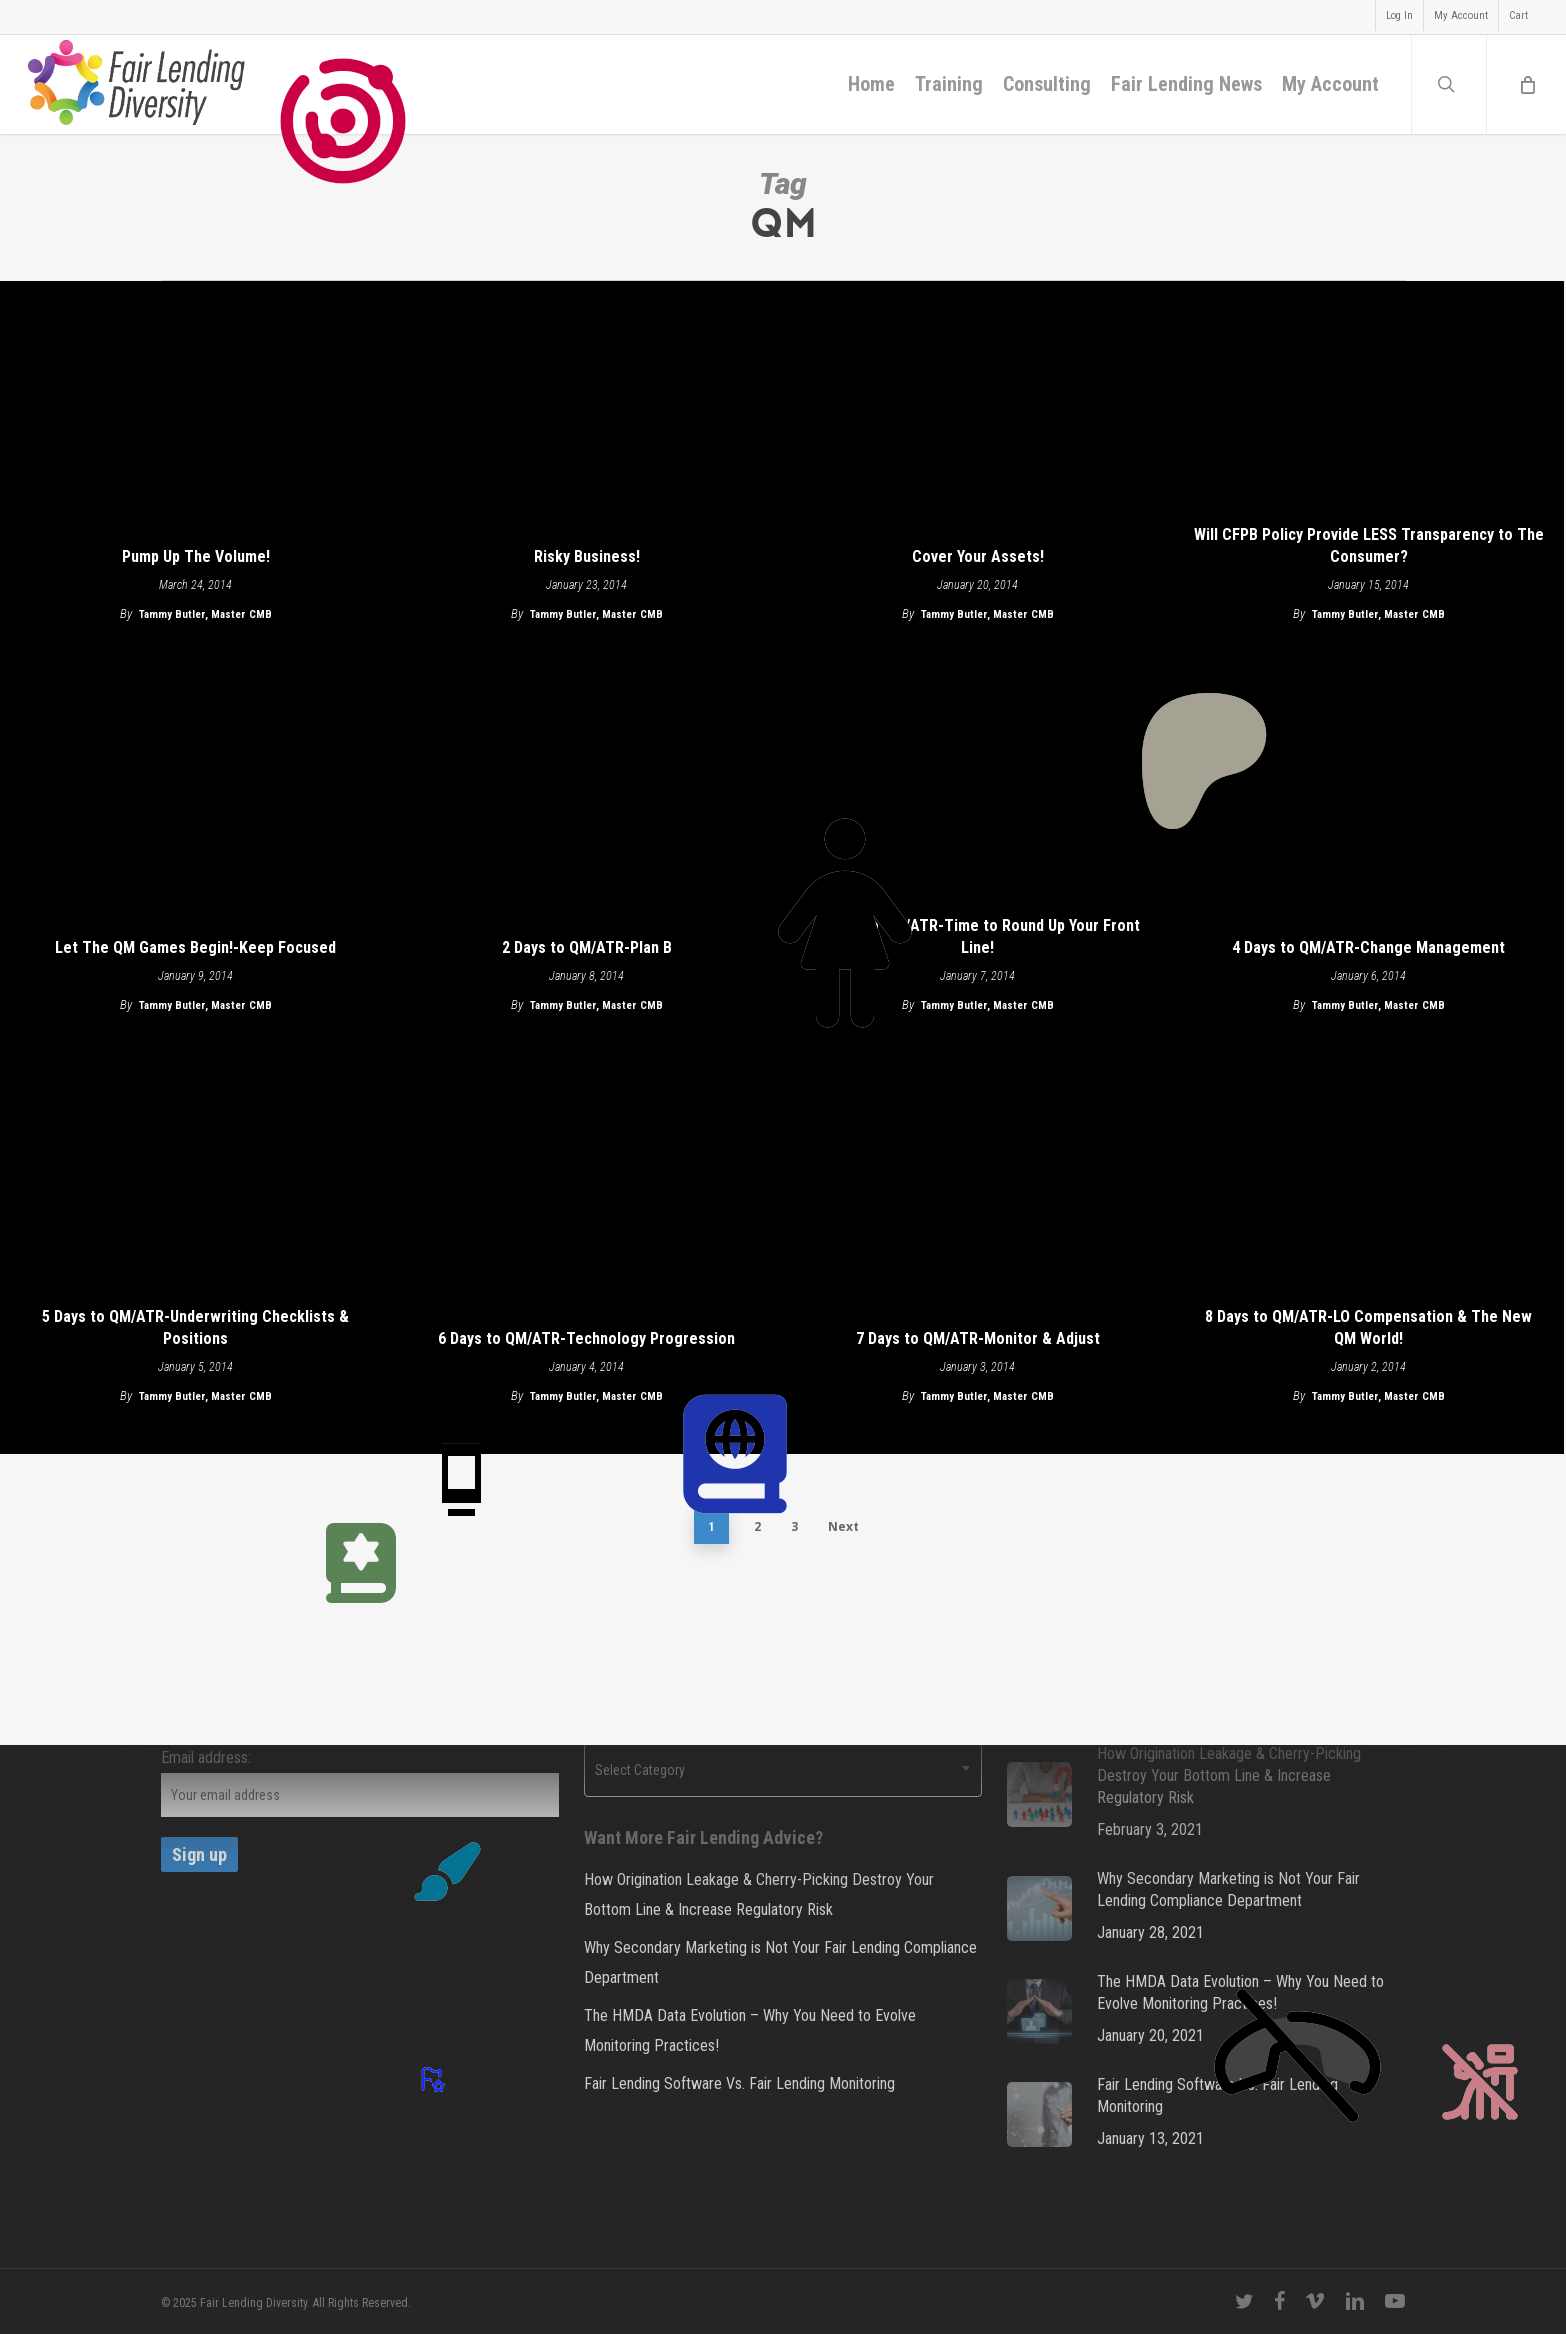 Image resolution: width=1566 pixels, height=2334 pixels. What do you see at coordinates (343, 121) in the screenshot?
I see `explore the universe or cosmos section` at bounding box center [343, 121].